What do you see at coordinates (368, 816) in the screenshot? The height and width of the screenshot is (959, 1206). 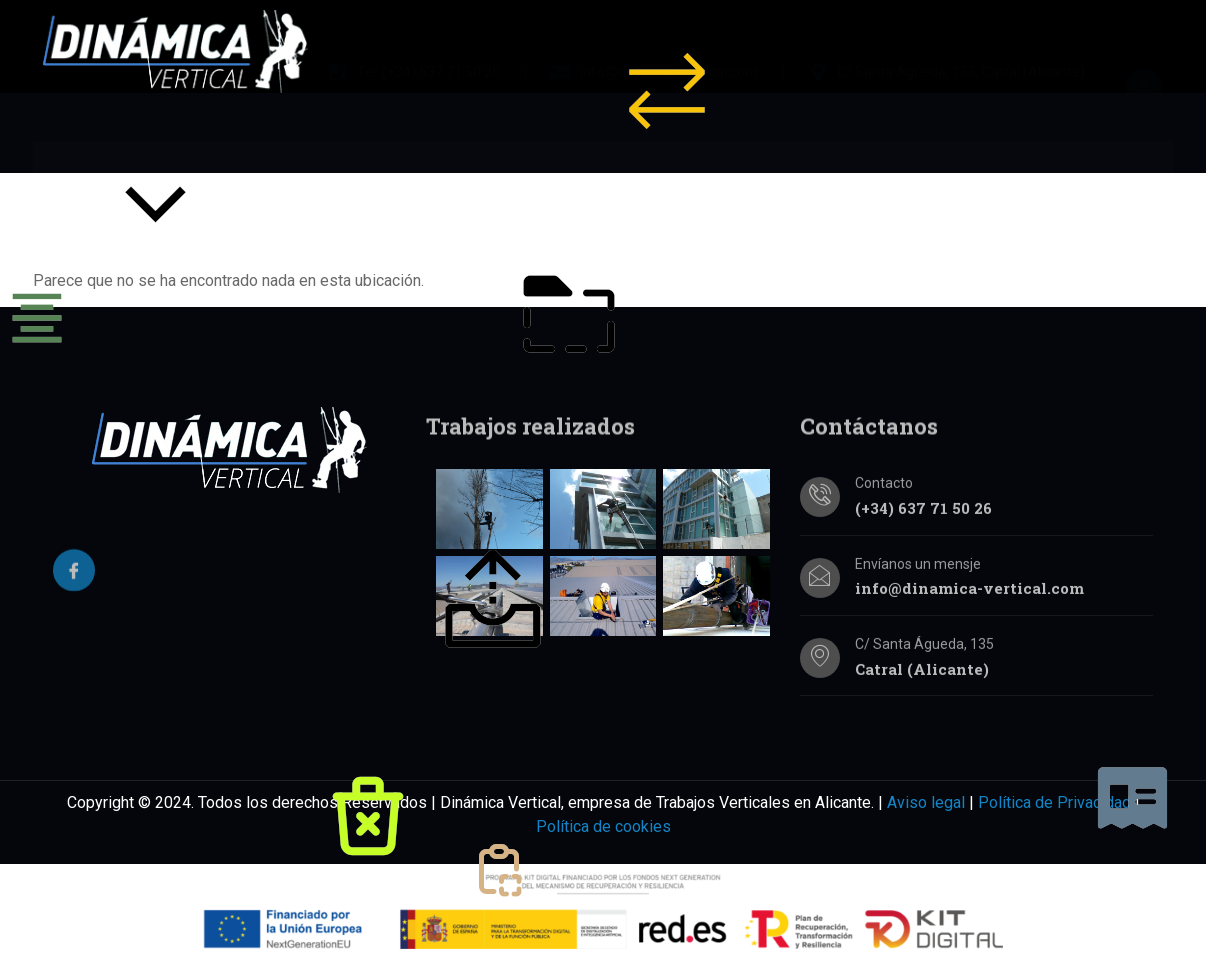 I see `permanently delete an item` at bounding box center [368, 816].